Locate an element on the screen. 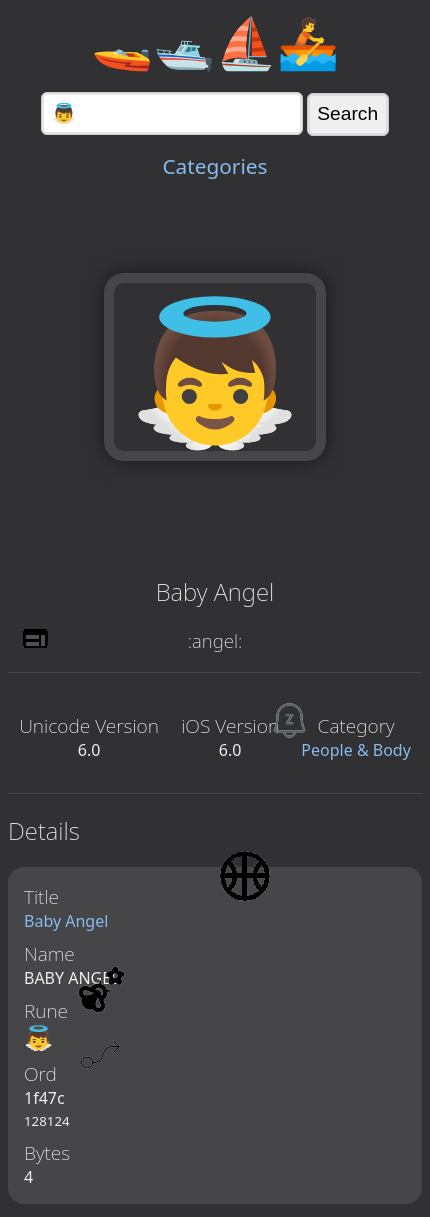 Image resolution: width=430 pixels, height=1217 pixels. open web browser is located at coordinates (35, 638).